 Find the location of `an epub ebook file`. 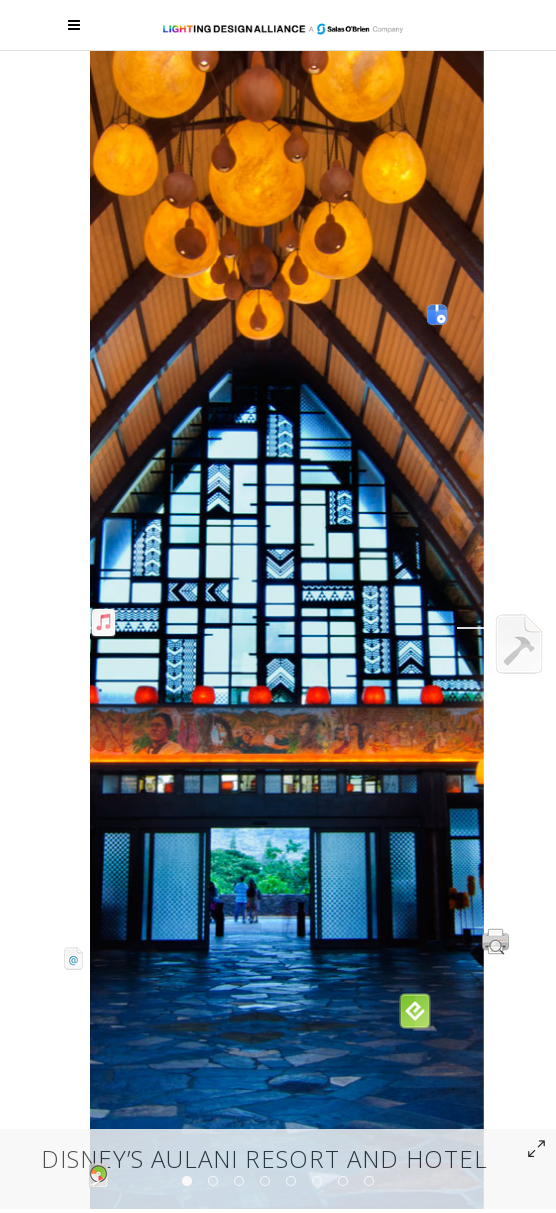

an epub ebook file is located at coordinates (415, 1011).